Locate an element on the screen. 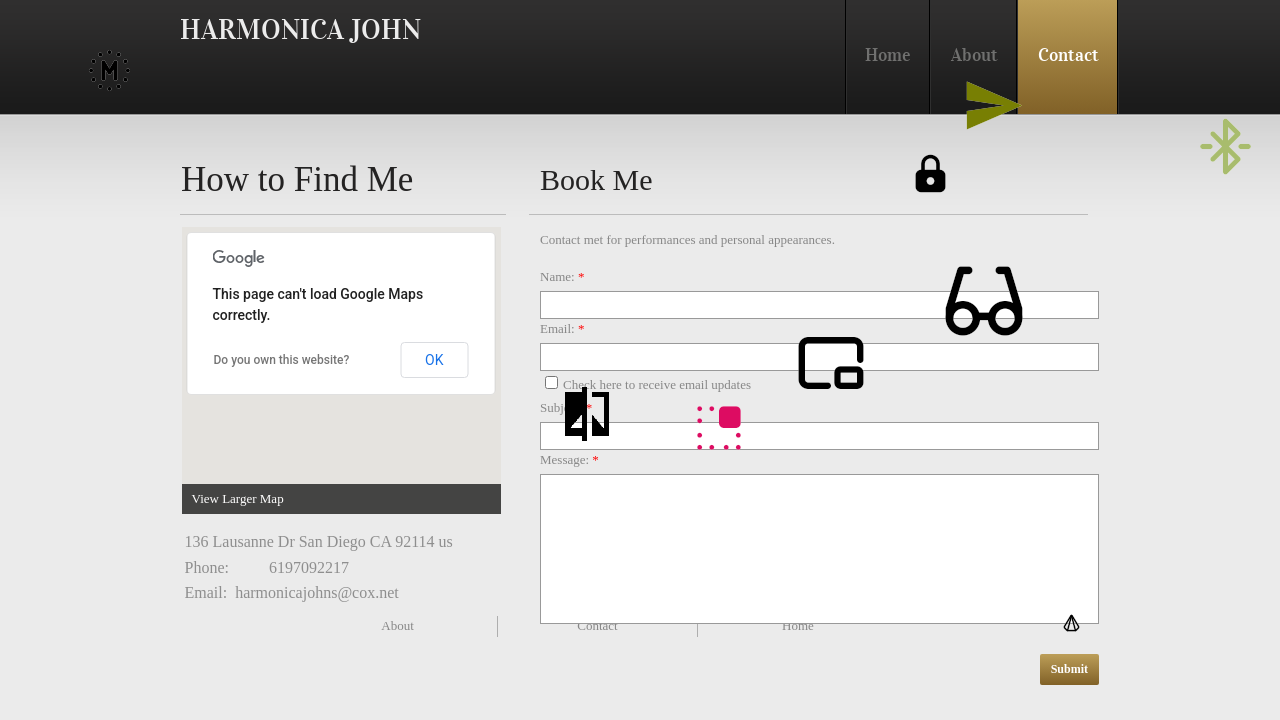 The width and height of the screenshot is (1280, 720). indicates a locked or secured item is located at coordinates (930, 173).